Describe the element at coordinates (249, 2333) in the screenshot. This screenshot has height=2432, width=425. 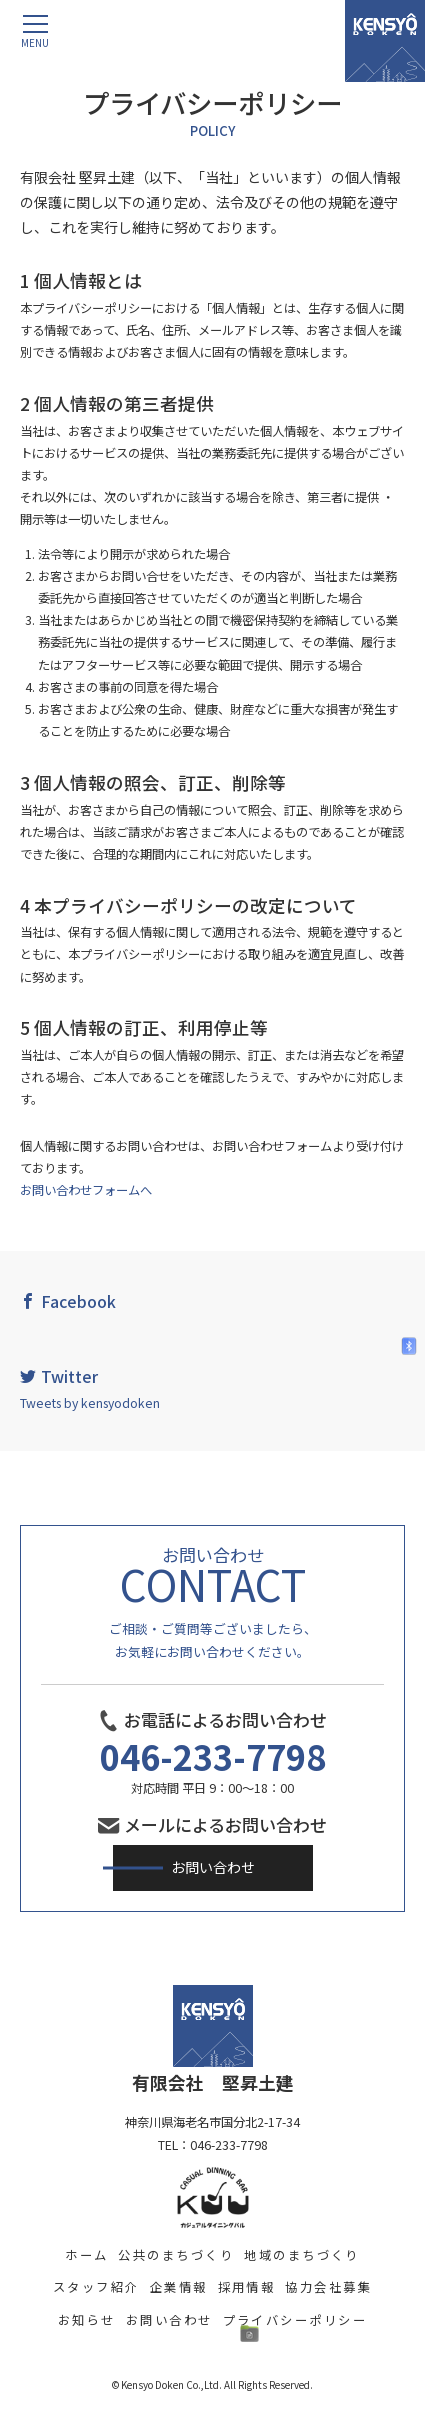
I see `open your documents folder` at that location.